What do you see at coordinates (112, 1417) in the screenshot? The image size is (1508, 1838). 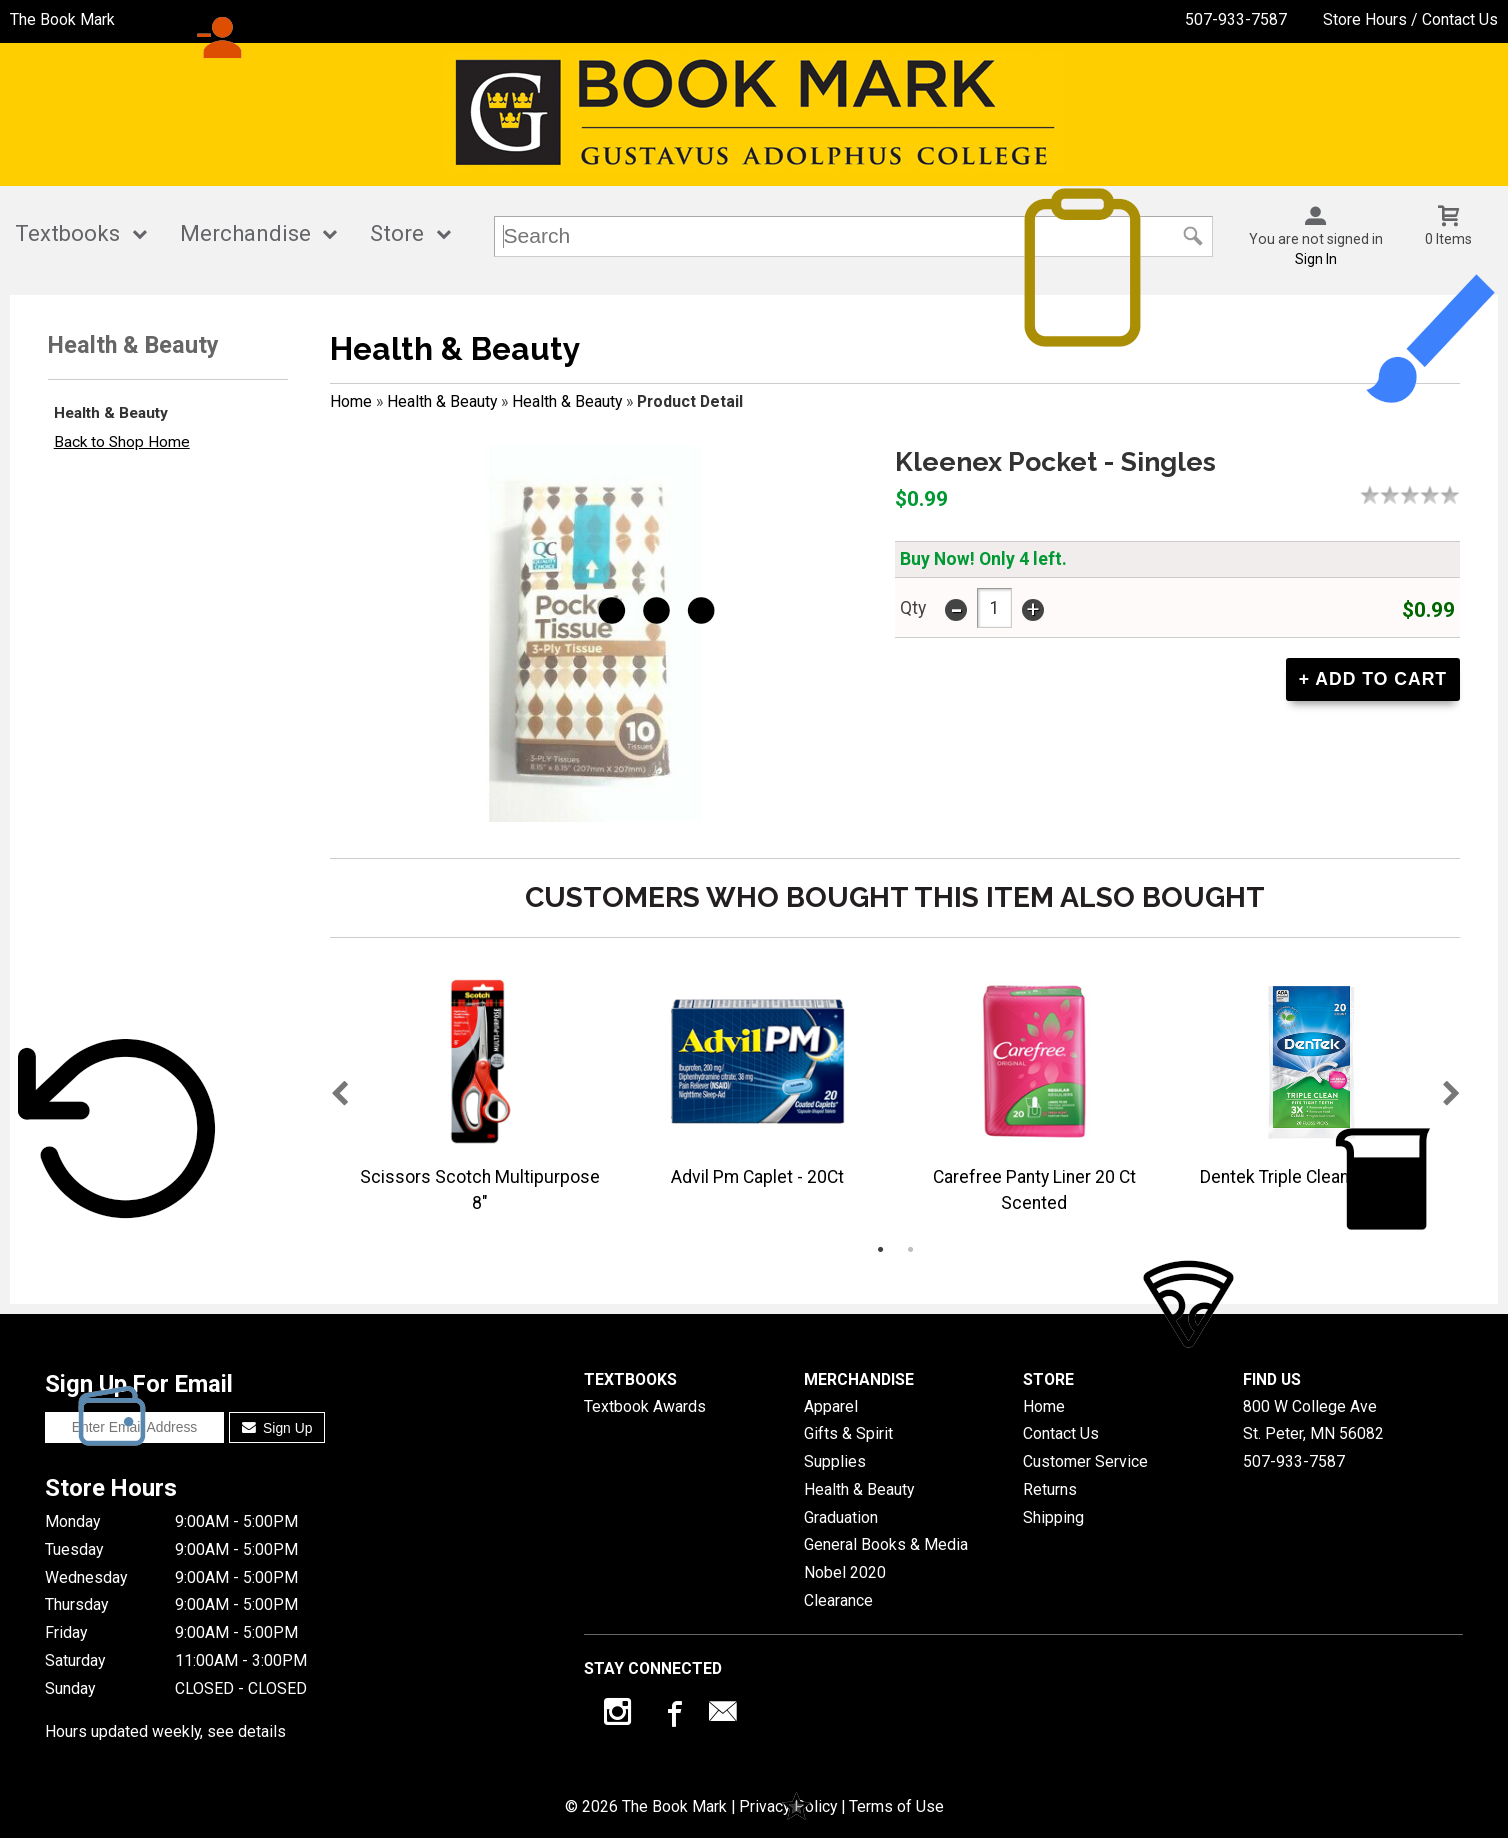 I see `access your wallet or payment methods` at bounding box center [112, 1417].